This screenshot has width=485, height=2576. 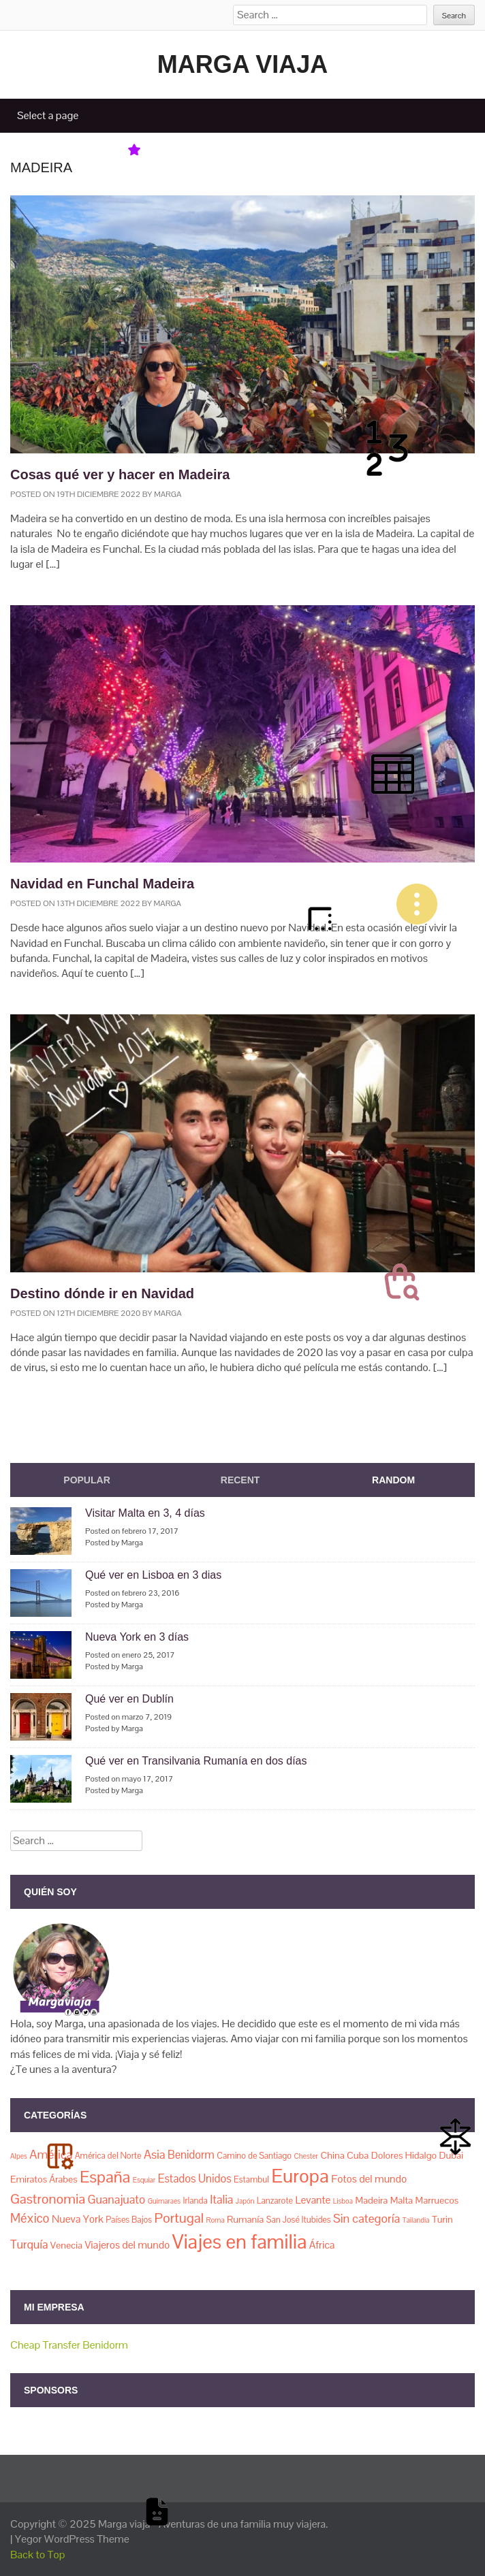 I want to click on configure column layout settings, so click(x=60, y=2156).